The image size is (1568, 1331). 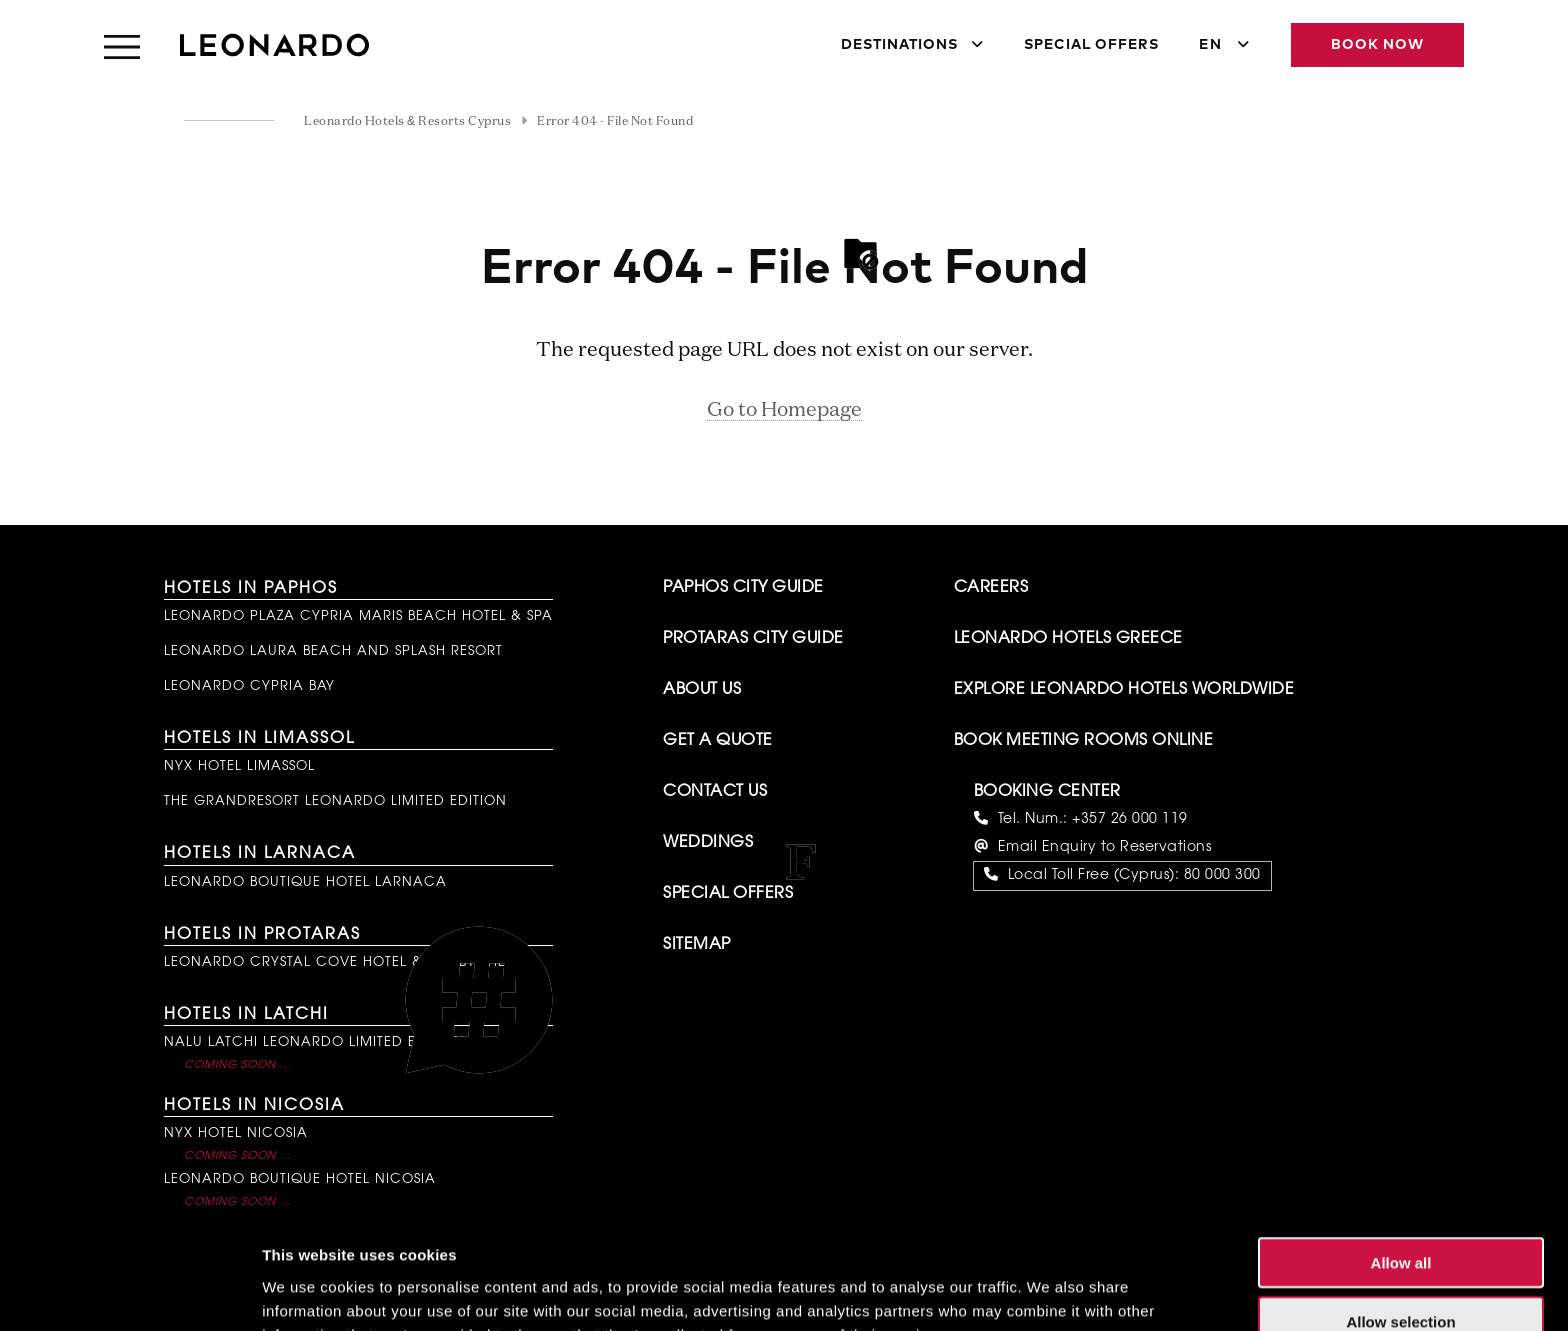 I want to click on switch to sans-serif font style, so click(x=801, y=861).